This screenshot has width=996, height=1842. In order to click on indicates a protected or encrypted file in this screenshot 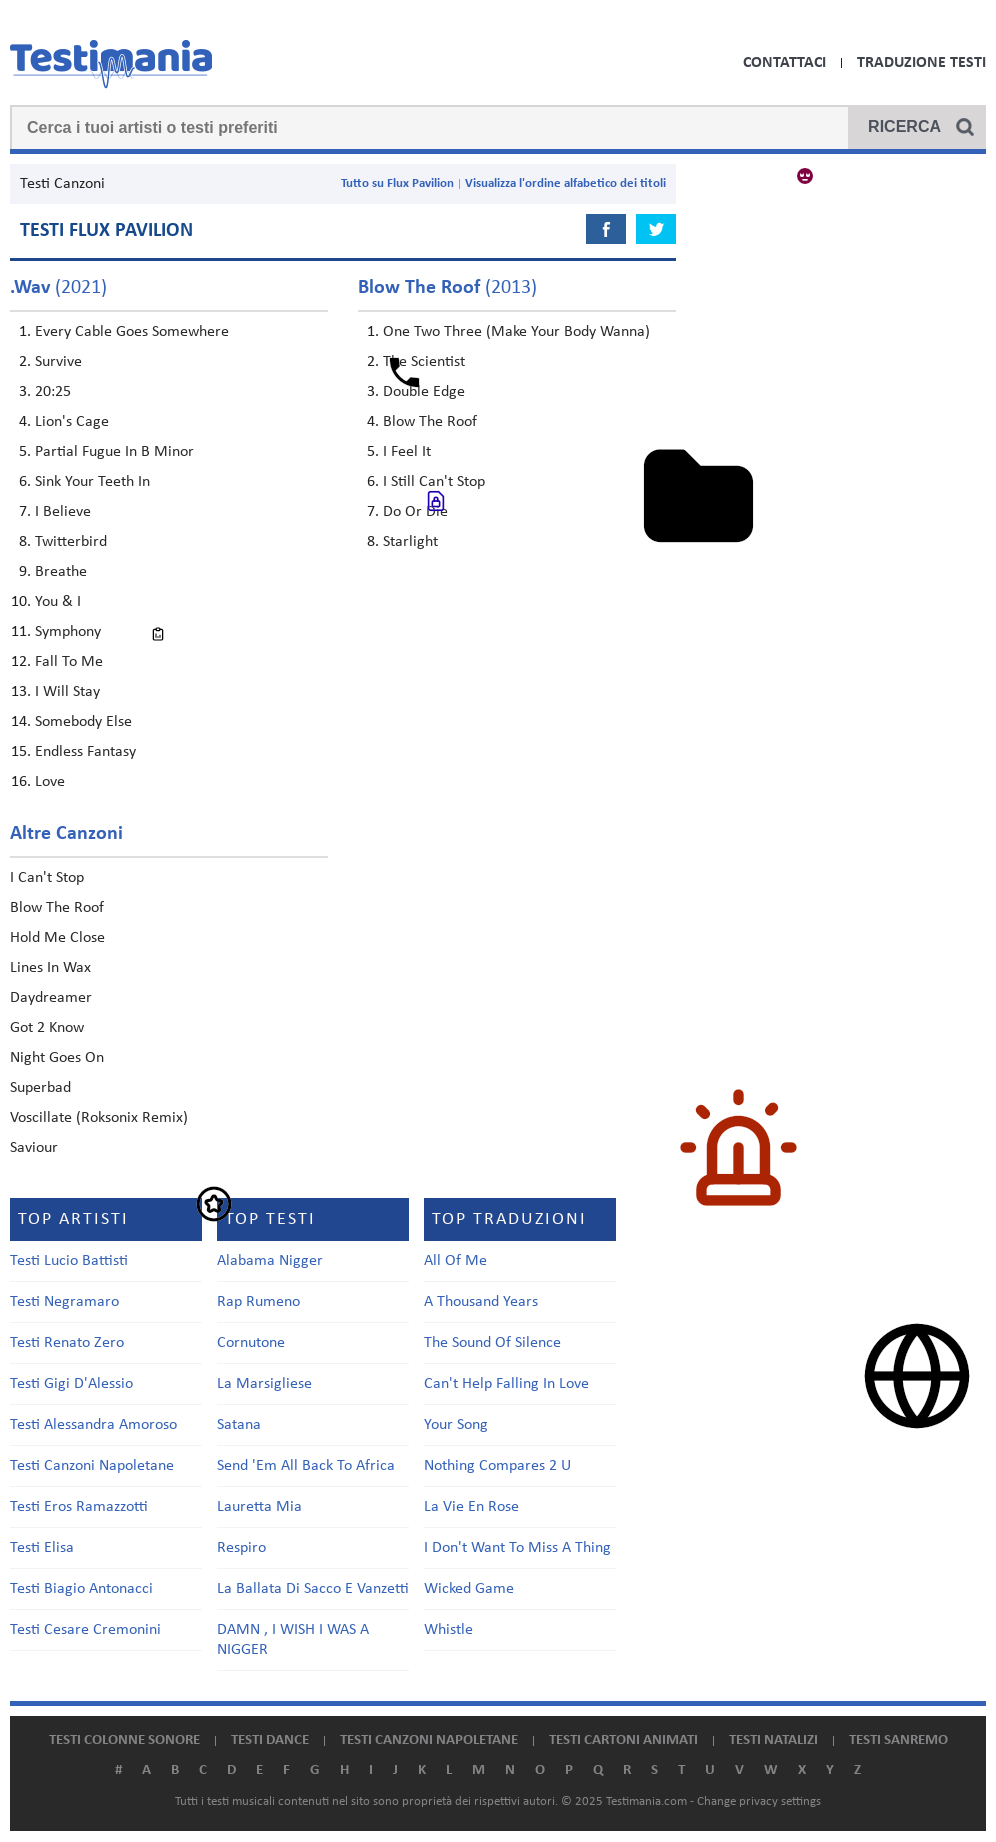, I will do `click(436, 501)`.